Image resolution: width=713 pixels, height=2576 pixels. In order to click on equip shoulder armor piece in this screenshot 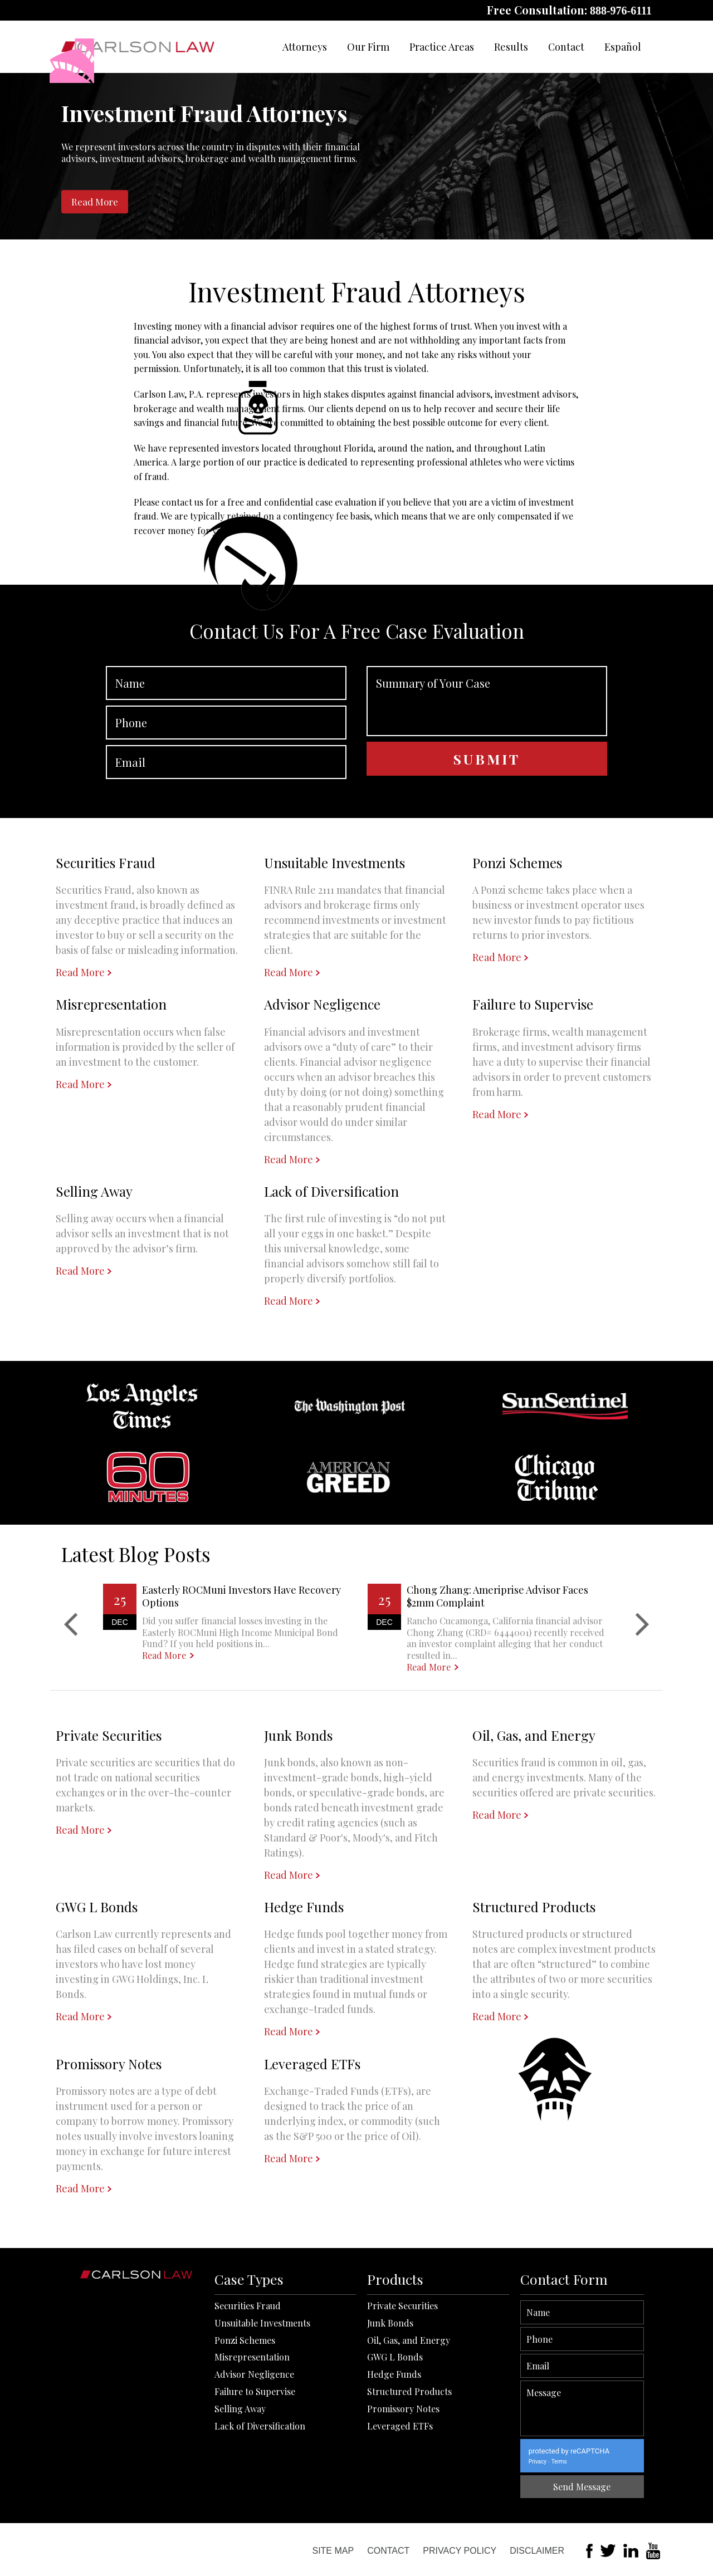, I will do `click(72, 61)`.